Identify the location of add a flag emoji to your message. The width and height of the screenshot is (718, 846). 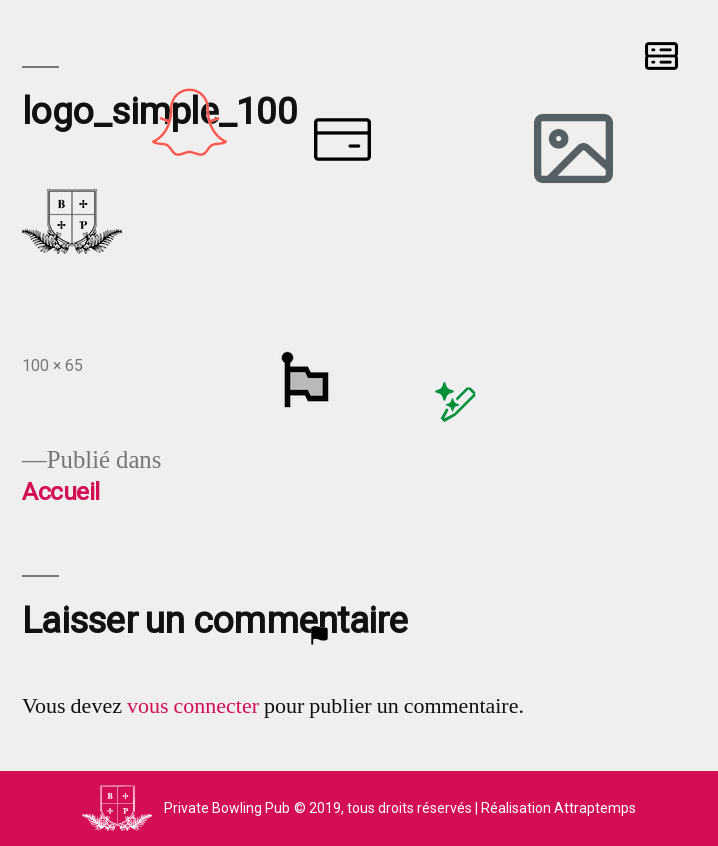
(305, 381).